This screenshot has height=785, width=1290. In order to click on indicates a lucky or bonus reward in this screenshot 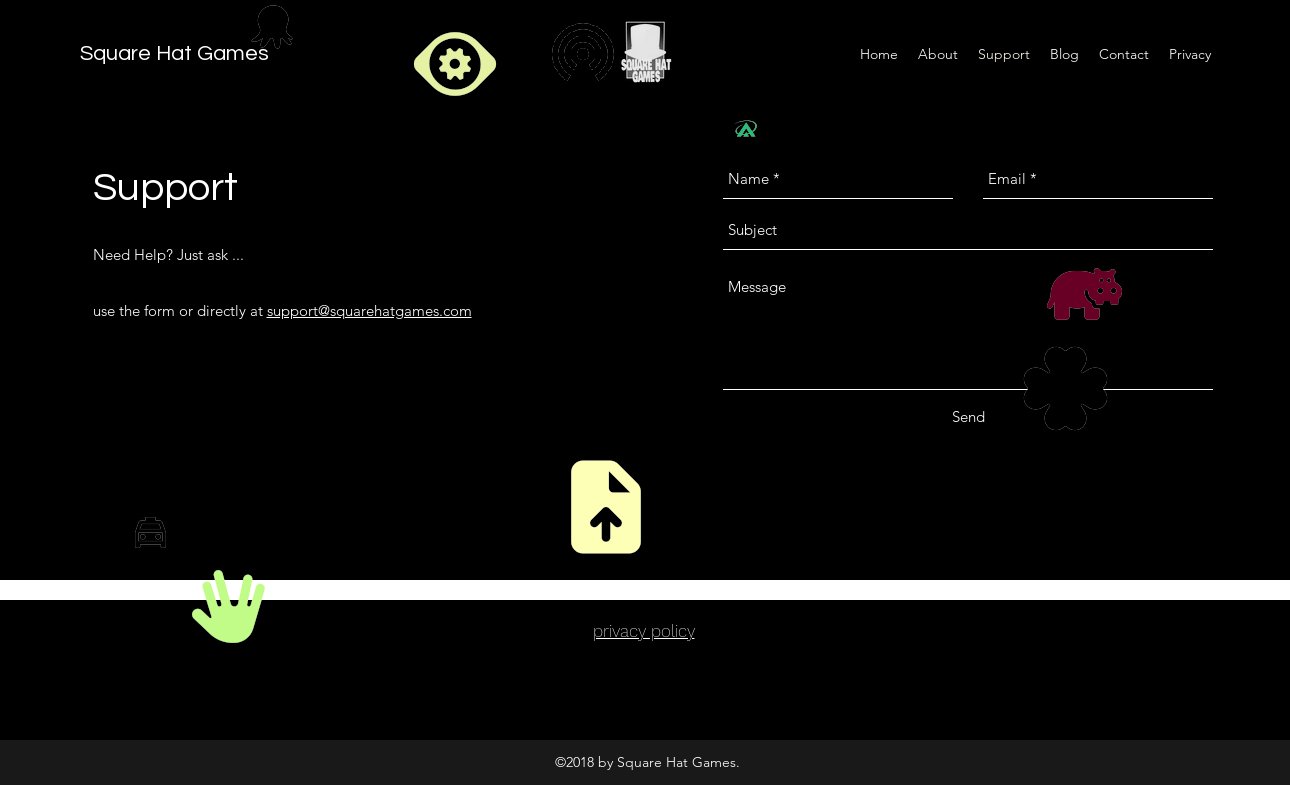, I will do `click(1065, 388)`.